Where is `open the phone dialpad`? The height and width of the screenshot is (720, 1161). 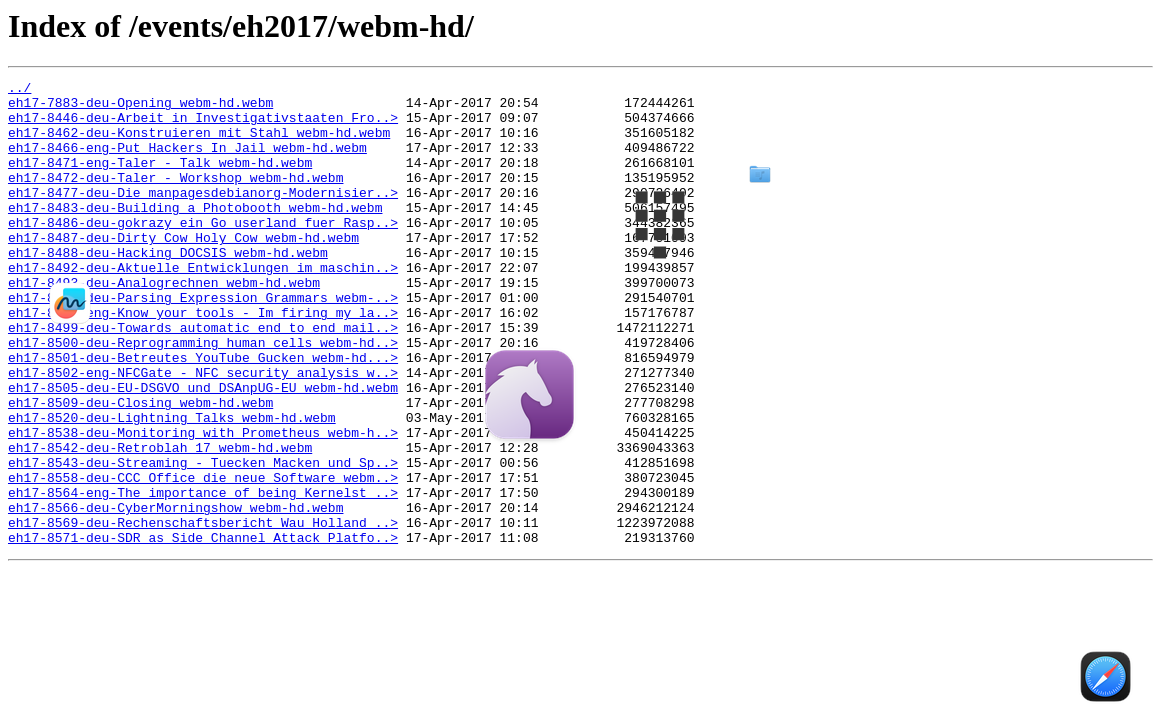
open the phone dialpad is located at coordinates (660, 228).